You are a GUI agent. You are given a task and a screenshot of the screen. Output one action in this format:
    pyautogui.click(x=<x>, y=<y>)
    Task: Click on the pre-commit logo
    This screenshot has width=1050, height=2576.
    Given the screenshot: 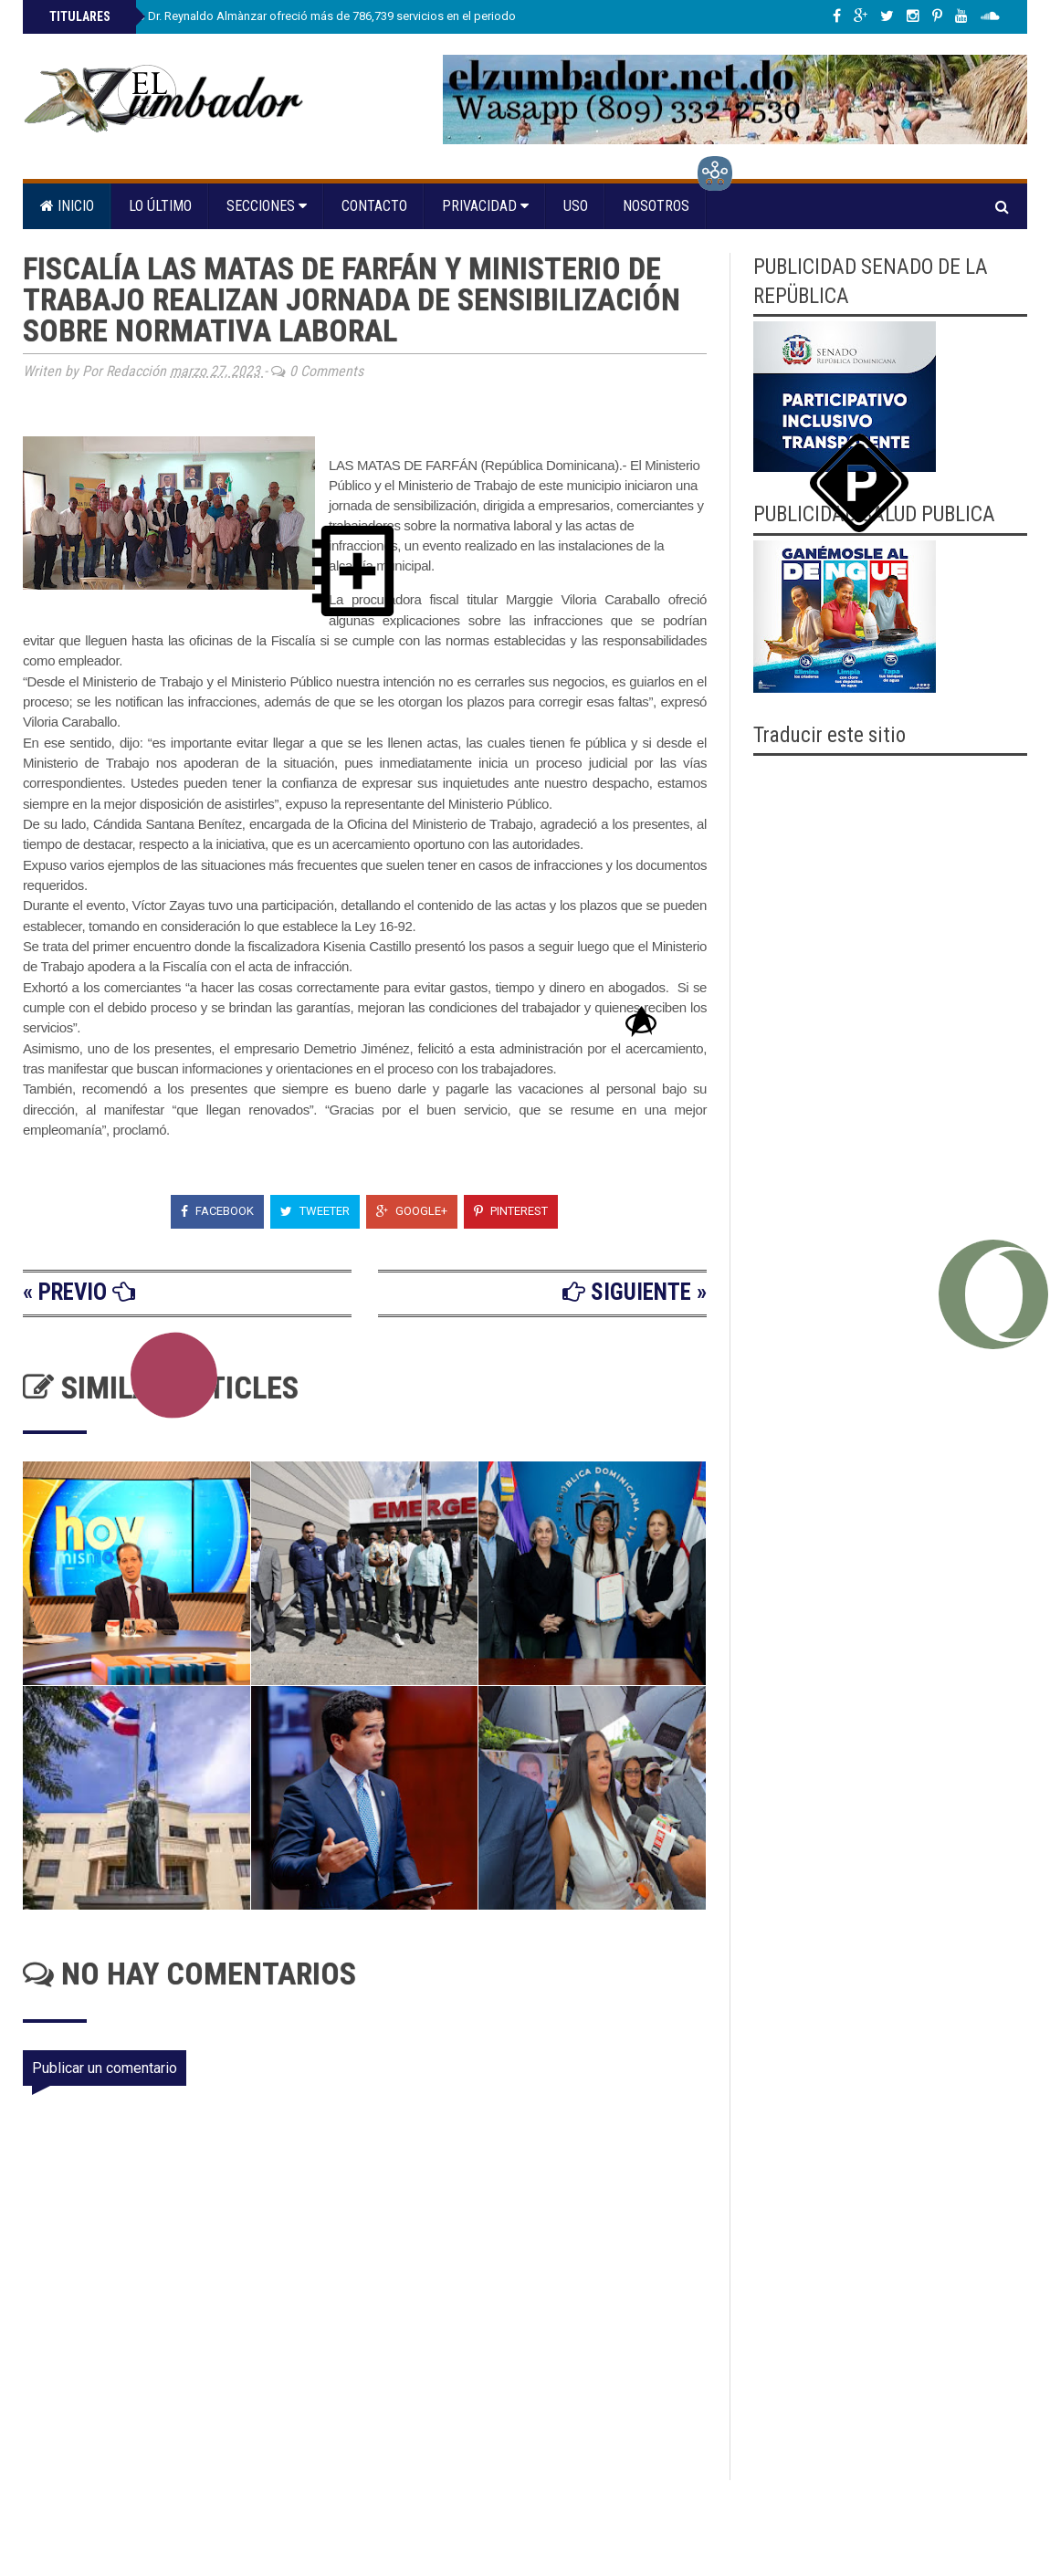 What is the action you would take?
    pyautogui.click(x=859, y=483)
    